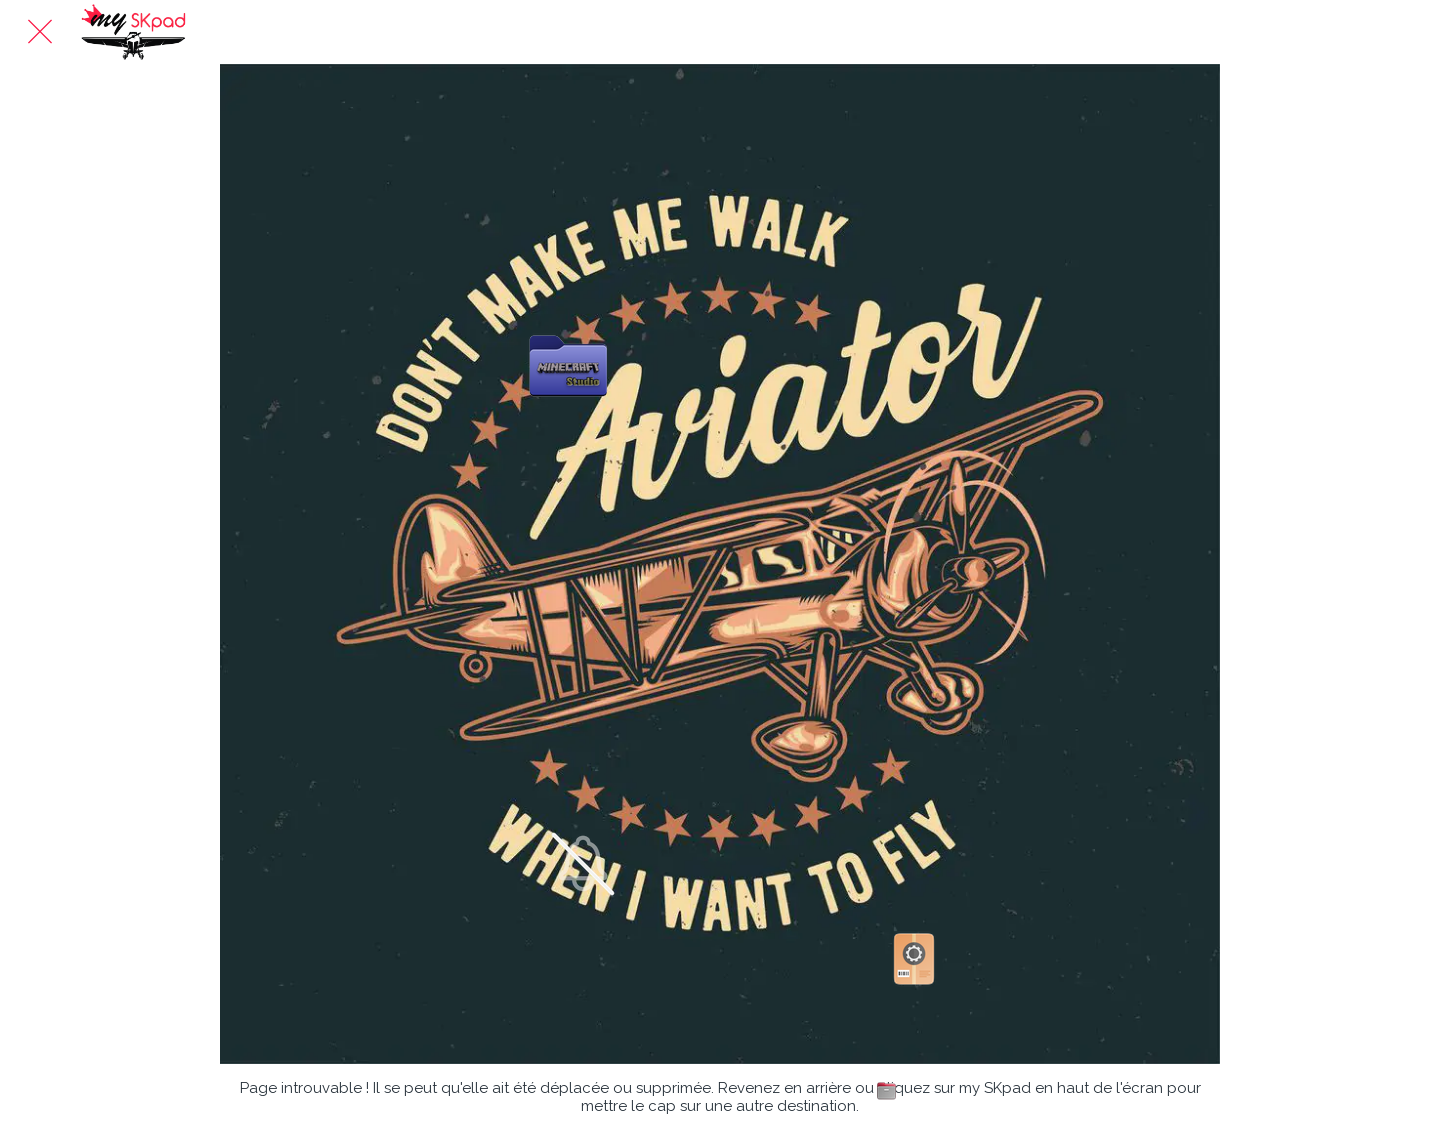  I want to click on open minecraft studio project folder, so click(568, 368).